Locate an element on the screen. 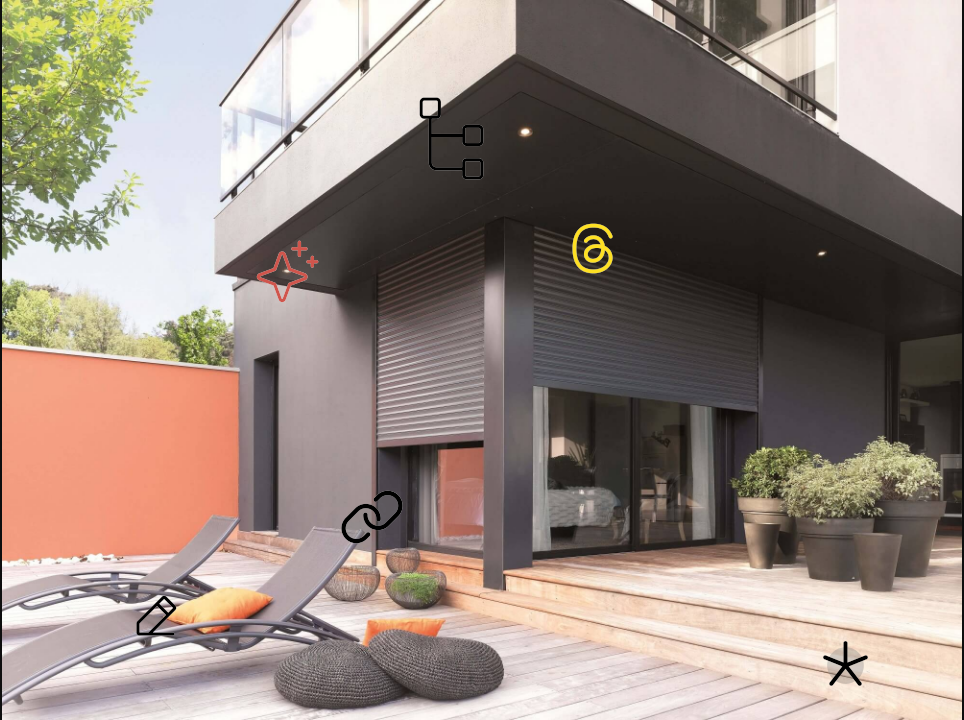 The height and width of the screenshot is (720, 964). indicates AI-generated or enhanced content is located at coordinates (286, 272).